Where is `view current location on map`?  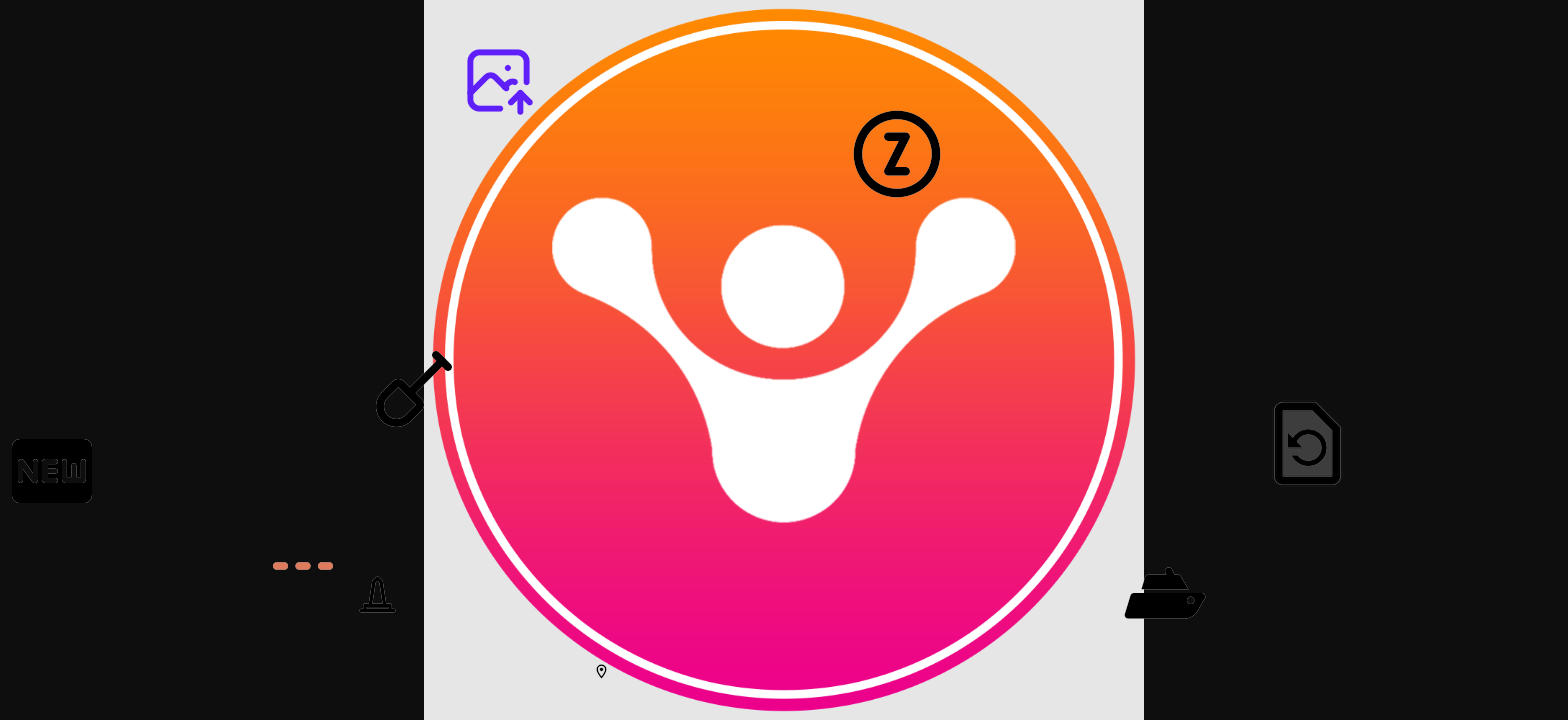 view current location on map is located at coordinates (601, 671).